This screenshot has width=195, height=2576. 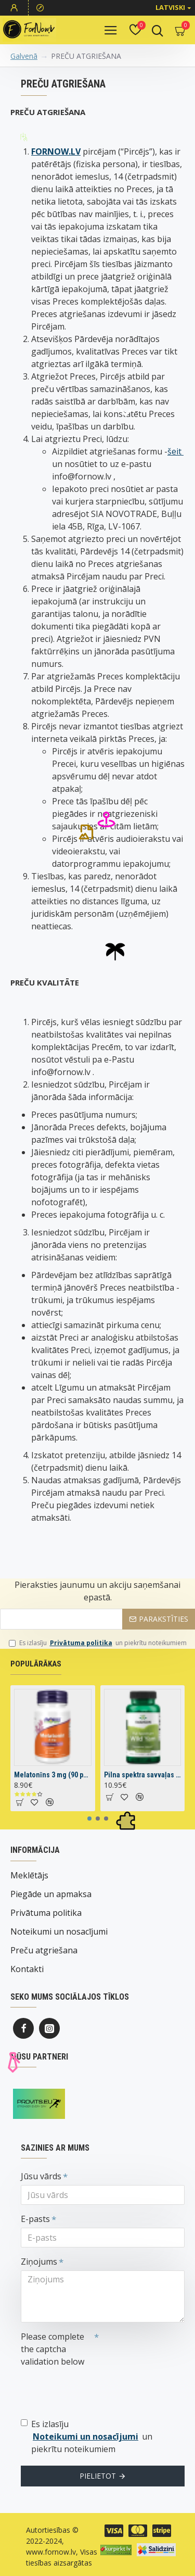 What do you see at coordinates (12, 2062) in the screenshot?
I see `view formal dress code requirements` at bounding box center [12, 2062].